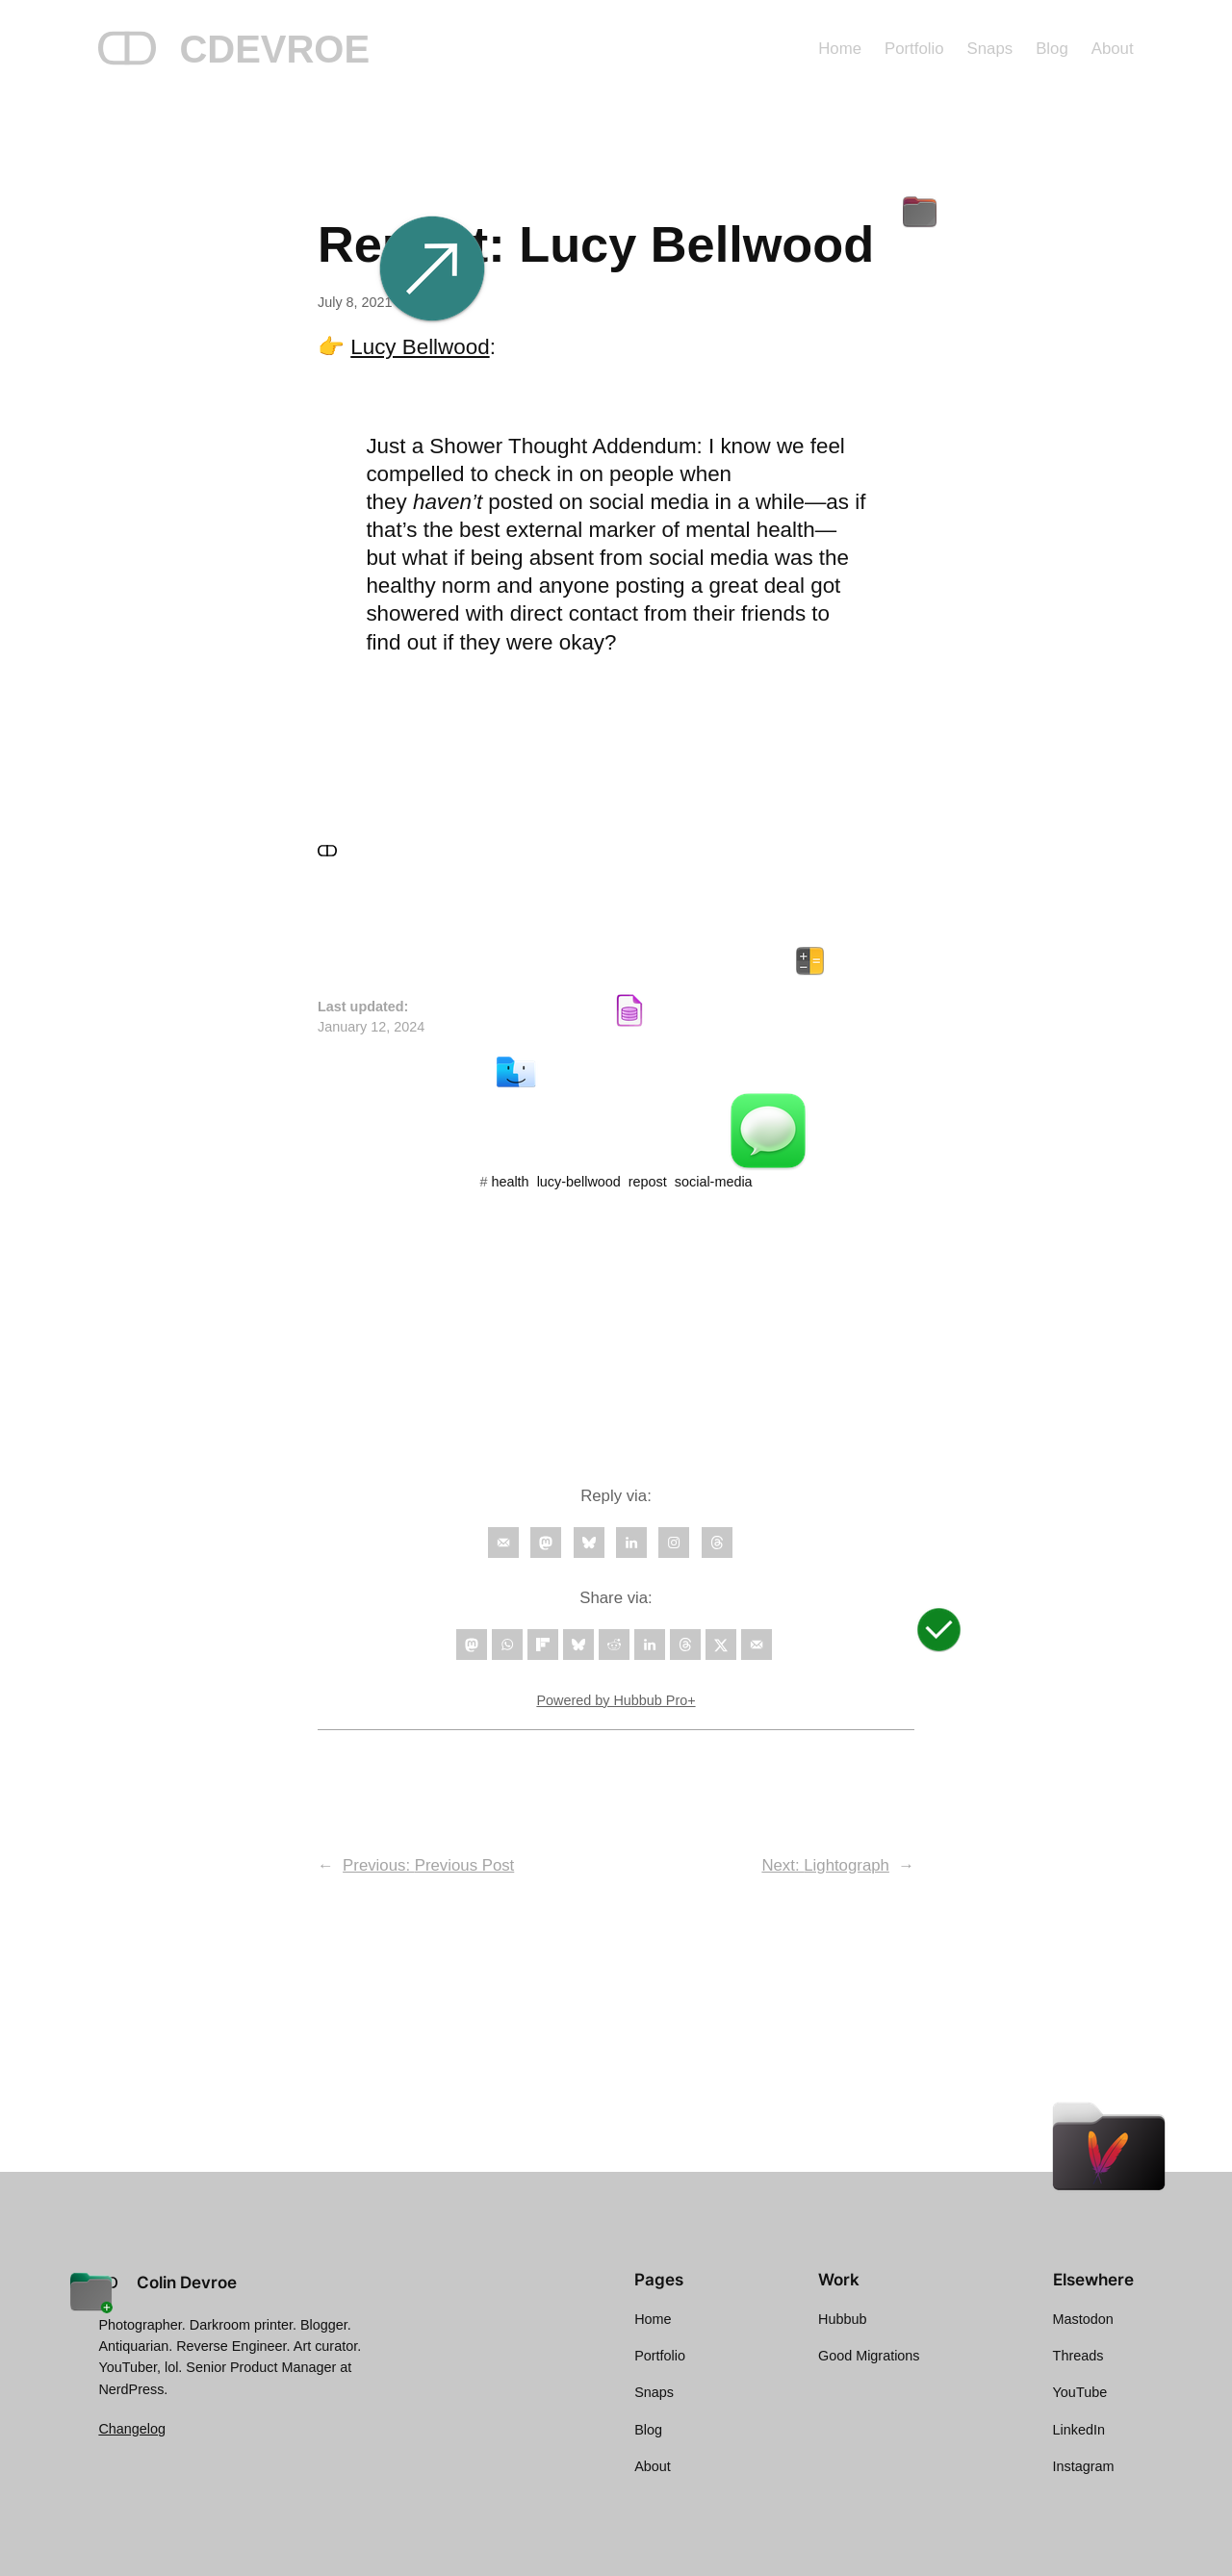 This screenshot has width=1232, height=2576. What do you see at coordinates (516, 1073) in the screenshot?
I see `open finder to browse files and folders` at bounding box center [516, 1073].